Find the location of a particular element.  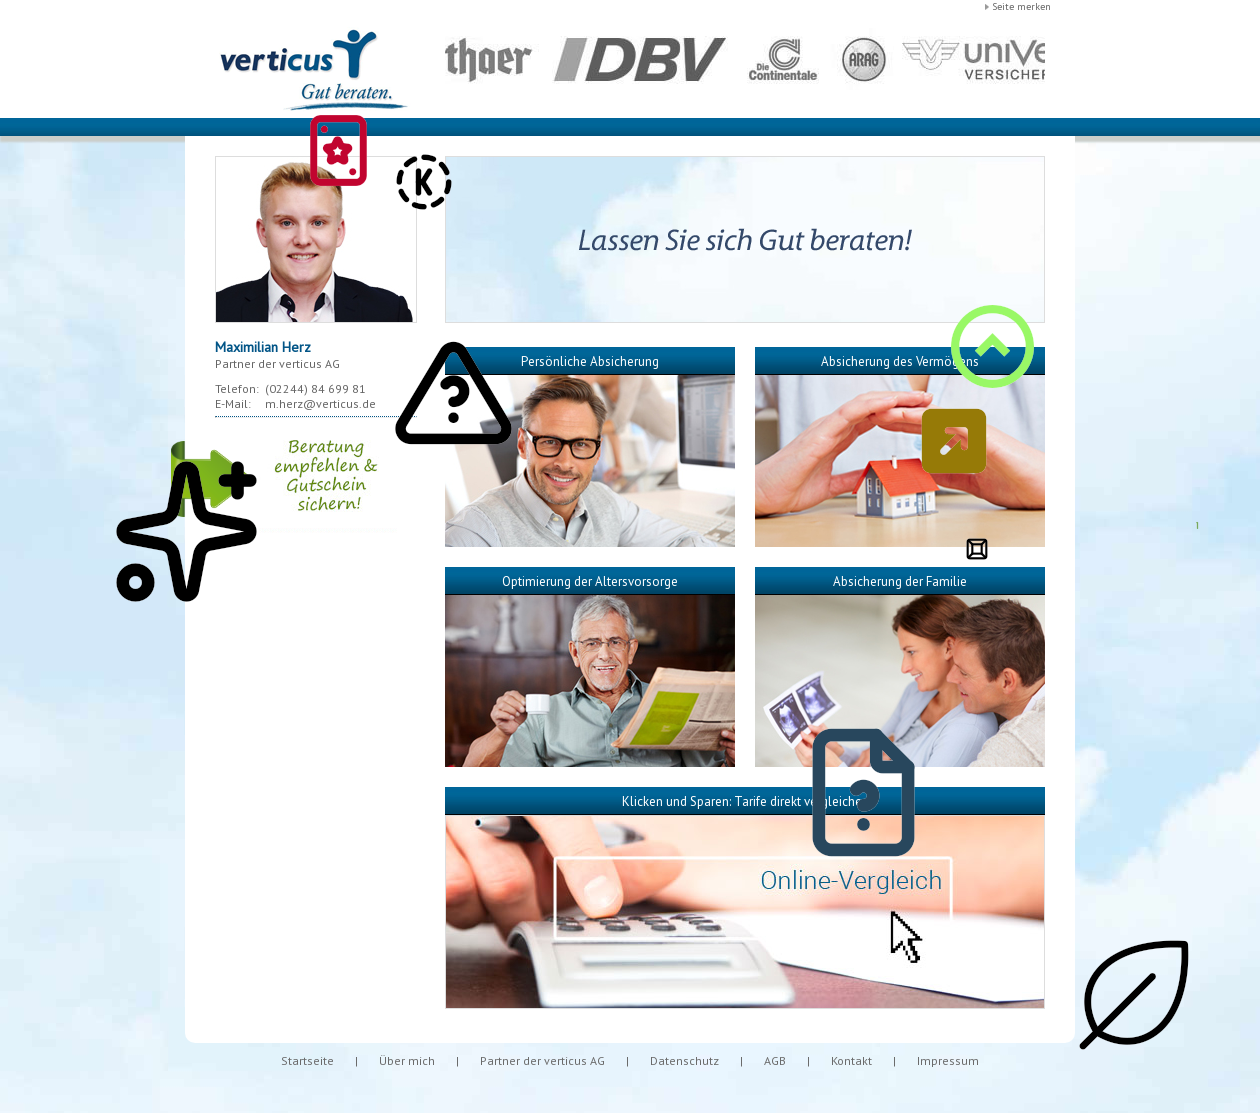

scroll up or return to top of page is located at coordinates (992, 346).